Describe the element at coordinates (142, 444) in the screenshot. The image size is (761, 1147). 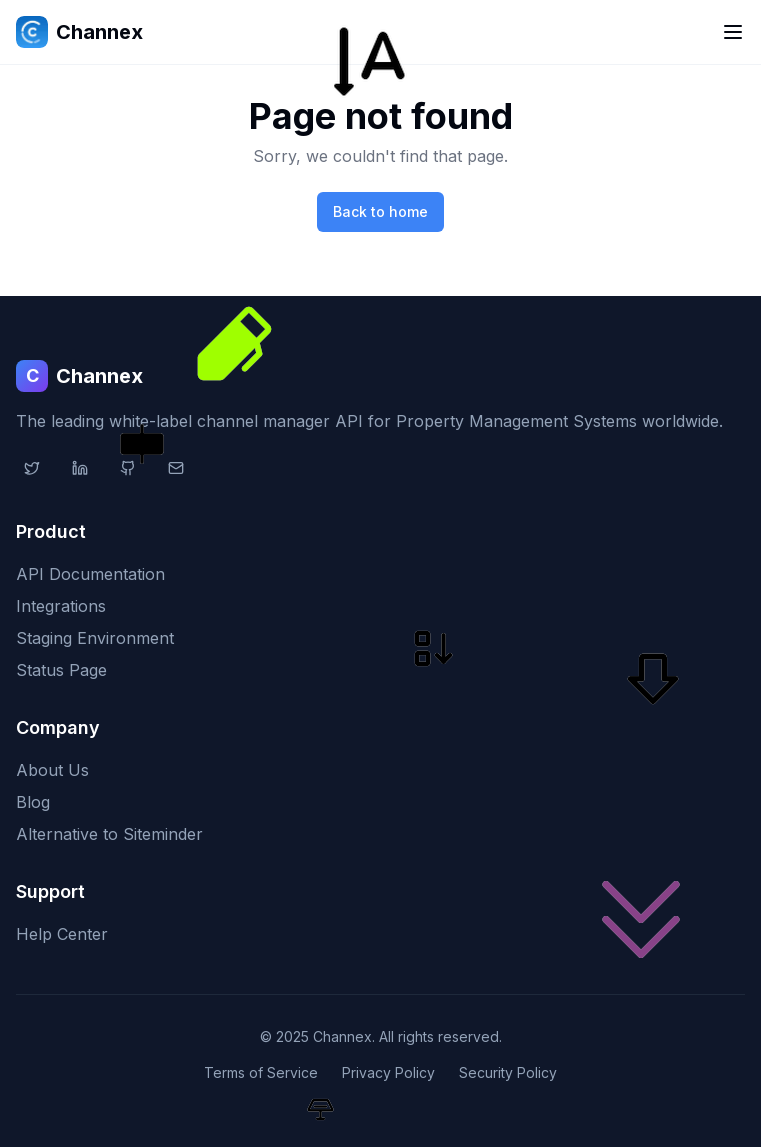
I see `center element horizontally` at that location.